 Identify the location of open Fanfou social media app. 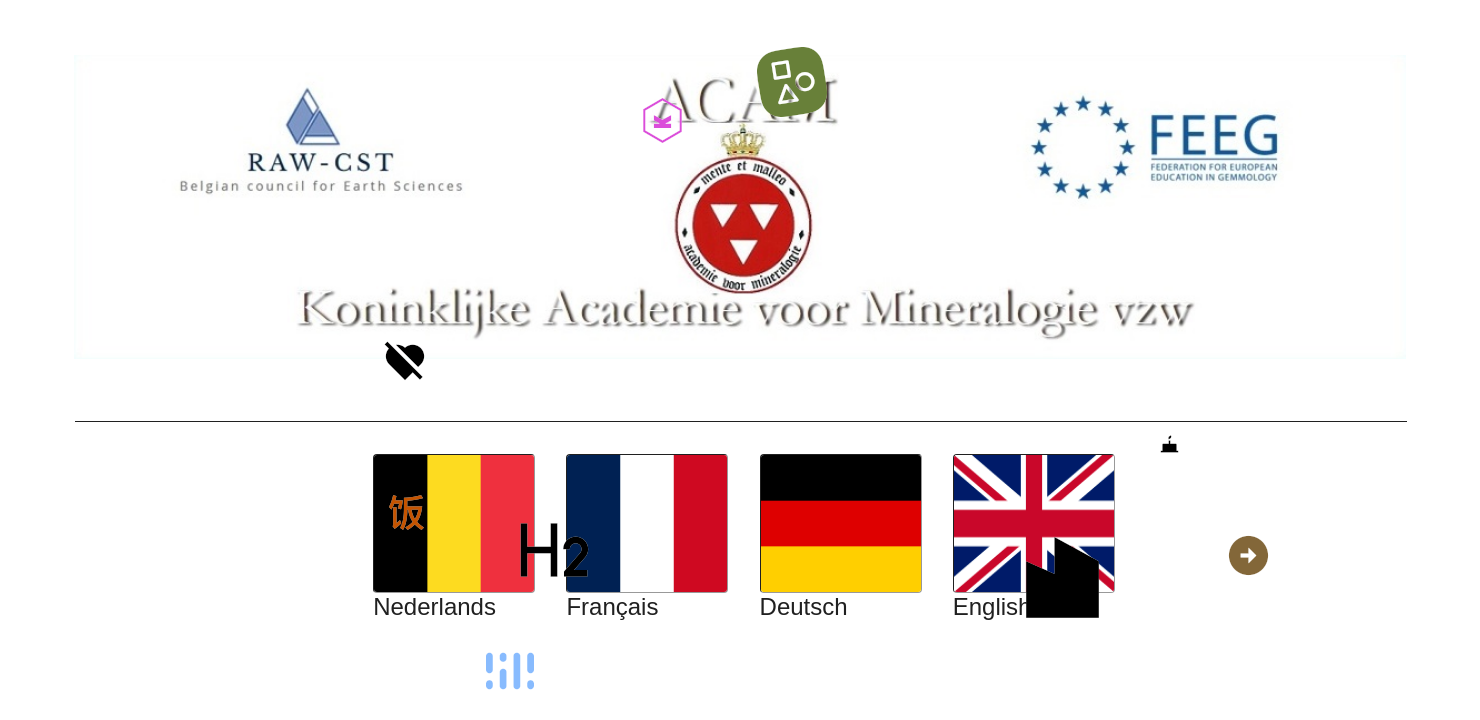
(406, 512).